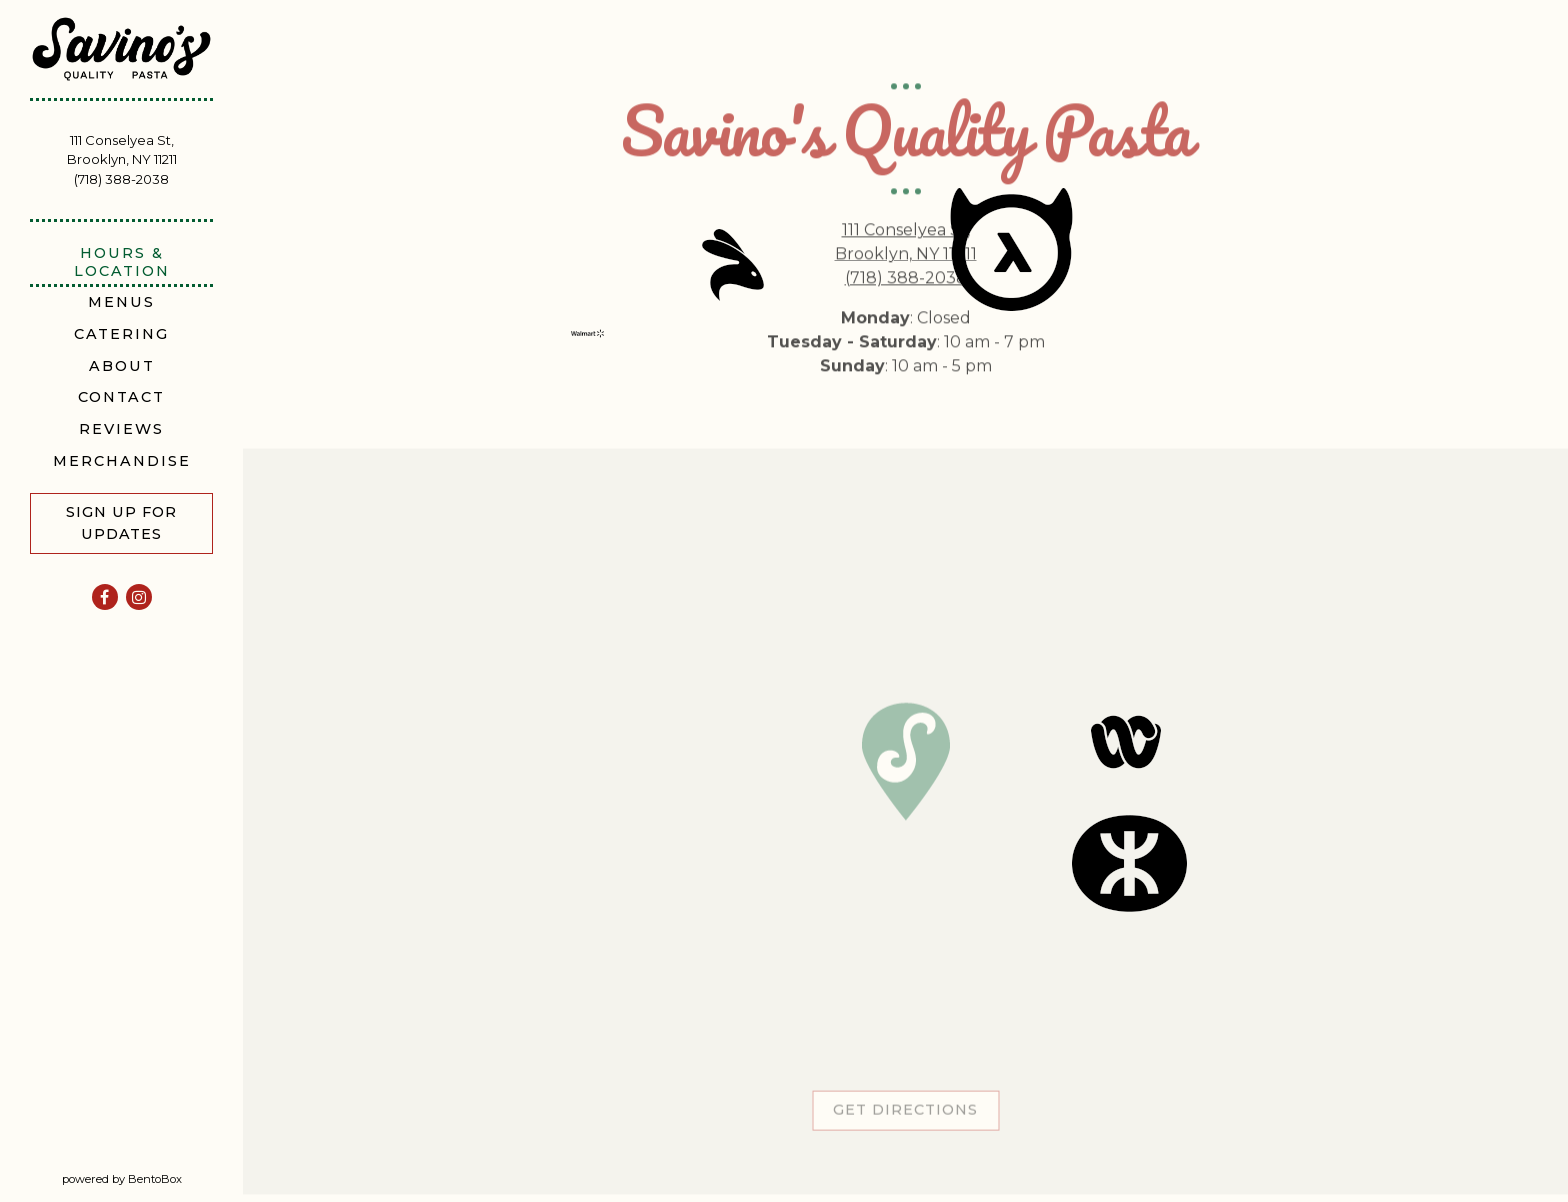 The image size is (1568, 1202). Describe the element at coordinates (1011, 249) in the screenshot. I see `hasura platform logo` at that location.